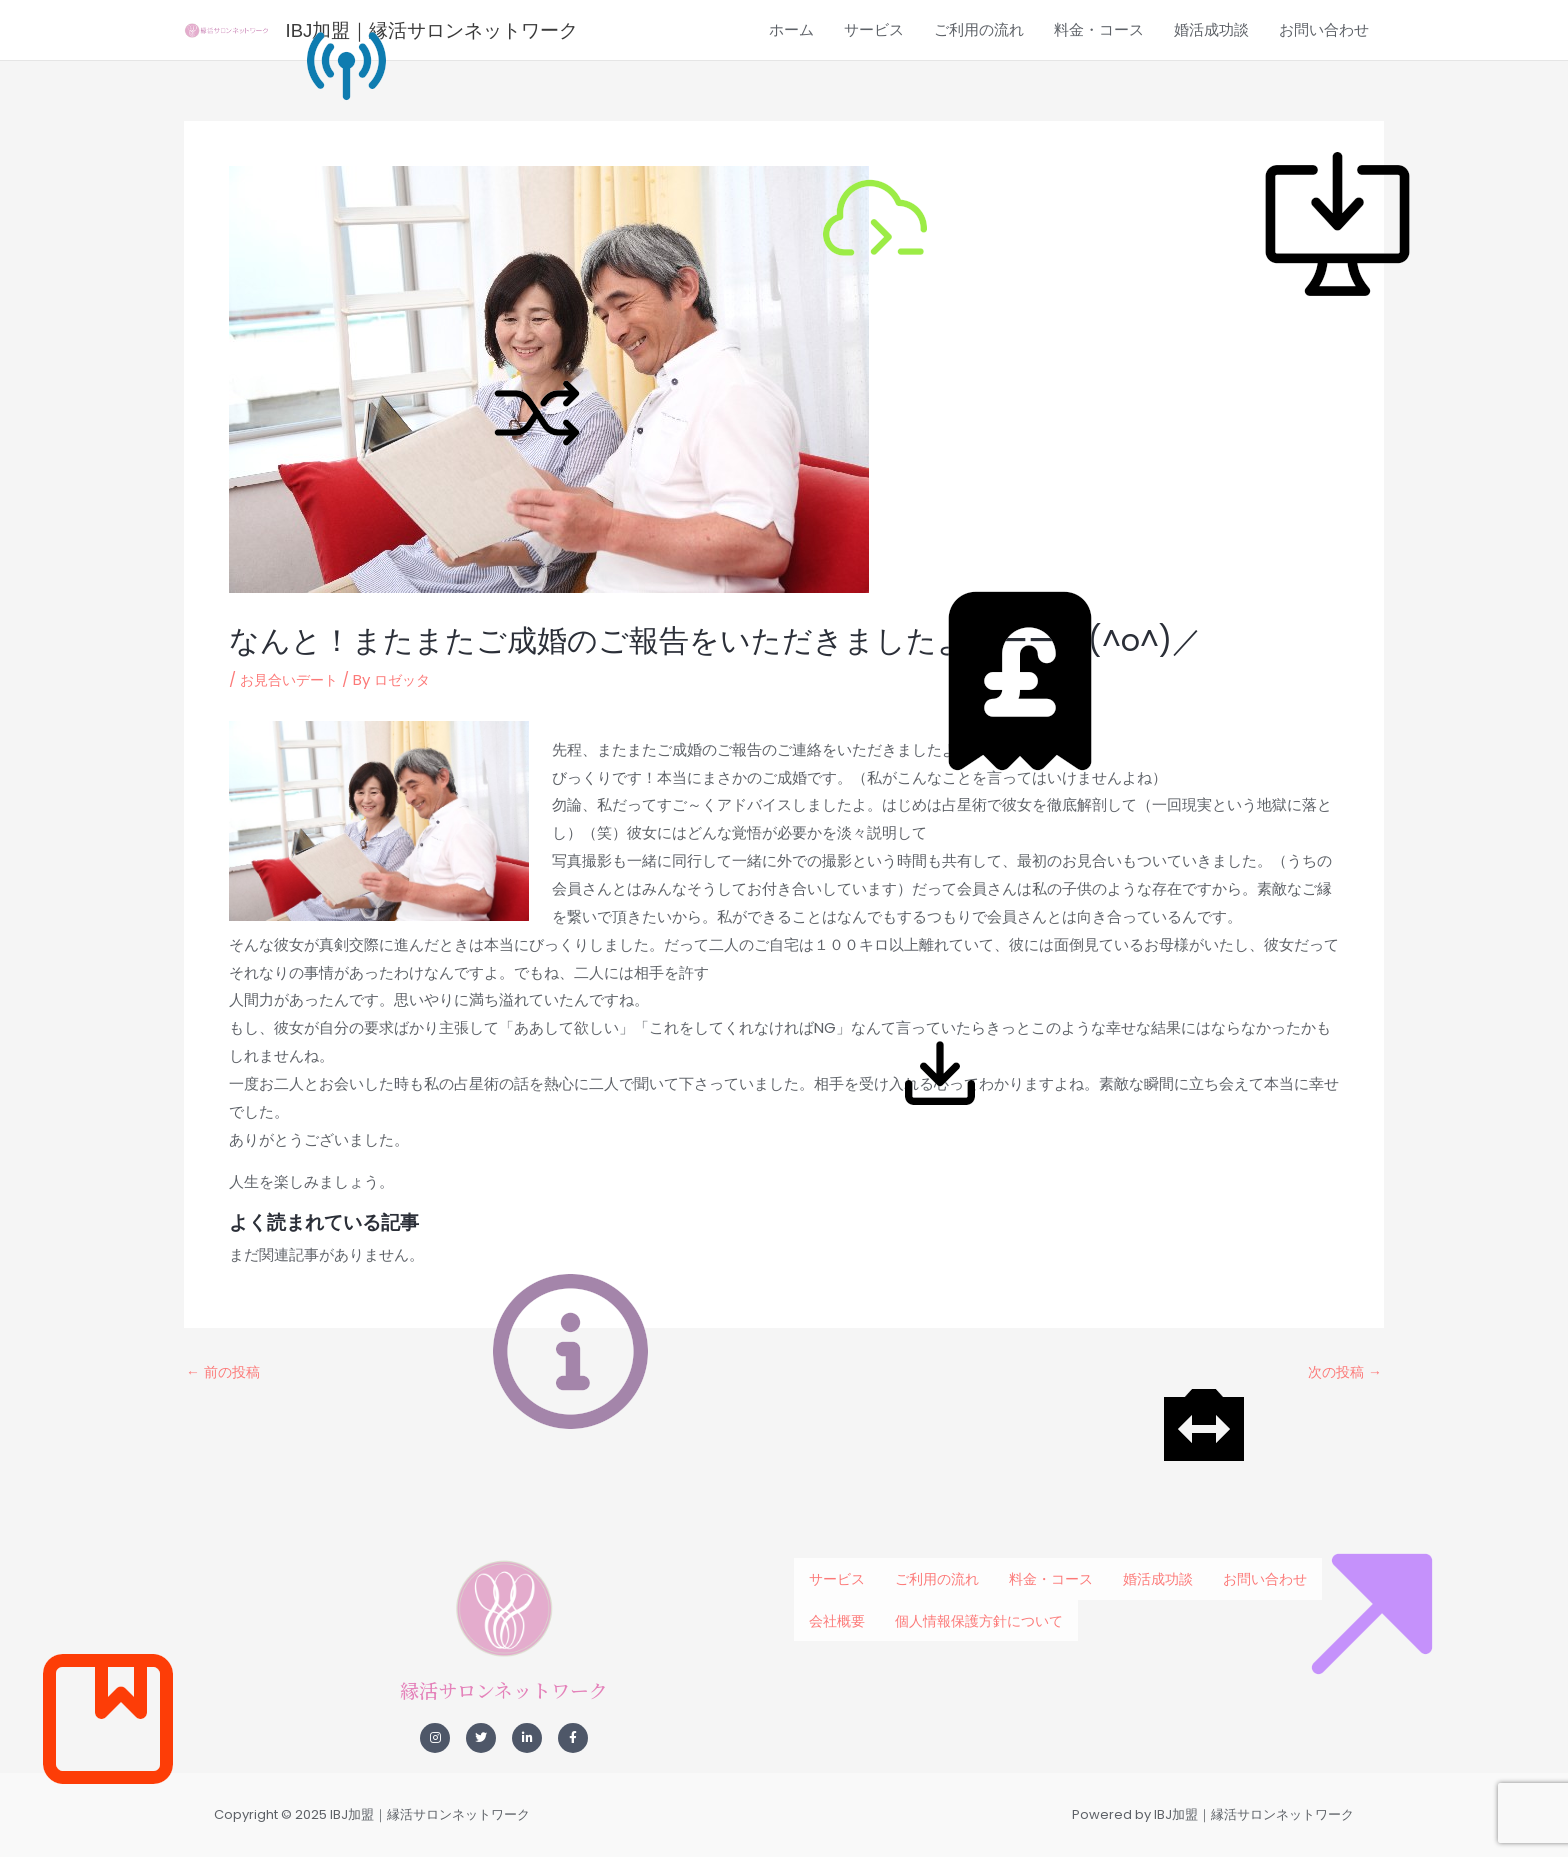  What do you see at coordinates (940, 1075) in the screenshot?
I see `download a file or document` at bounding box center [940, 1075].